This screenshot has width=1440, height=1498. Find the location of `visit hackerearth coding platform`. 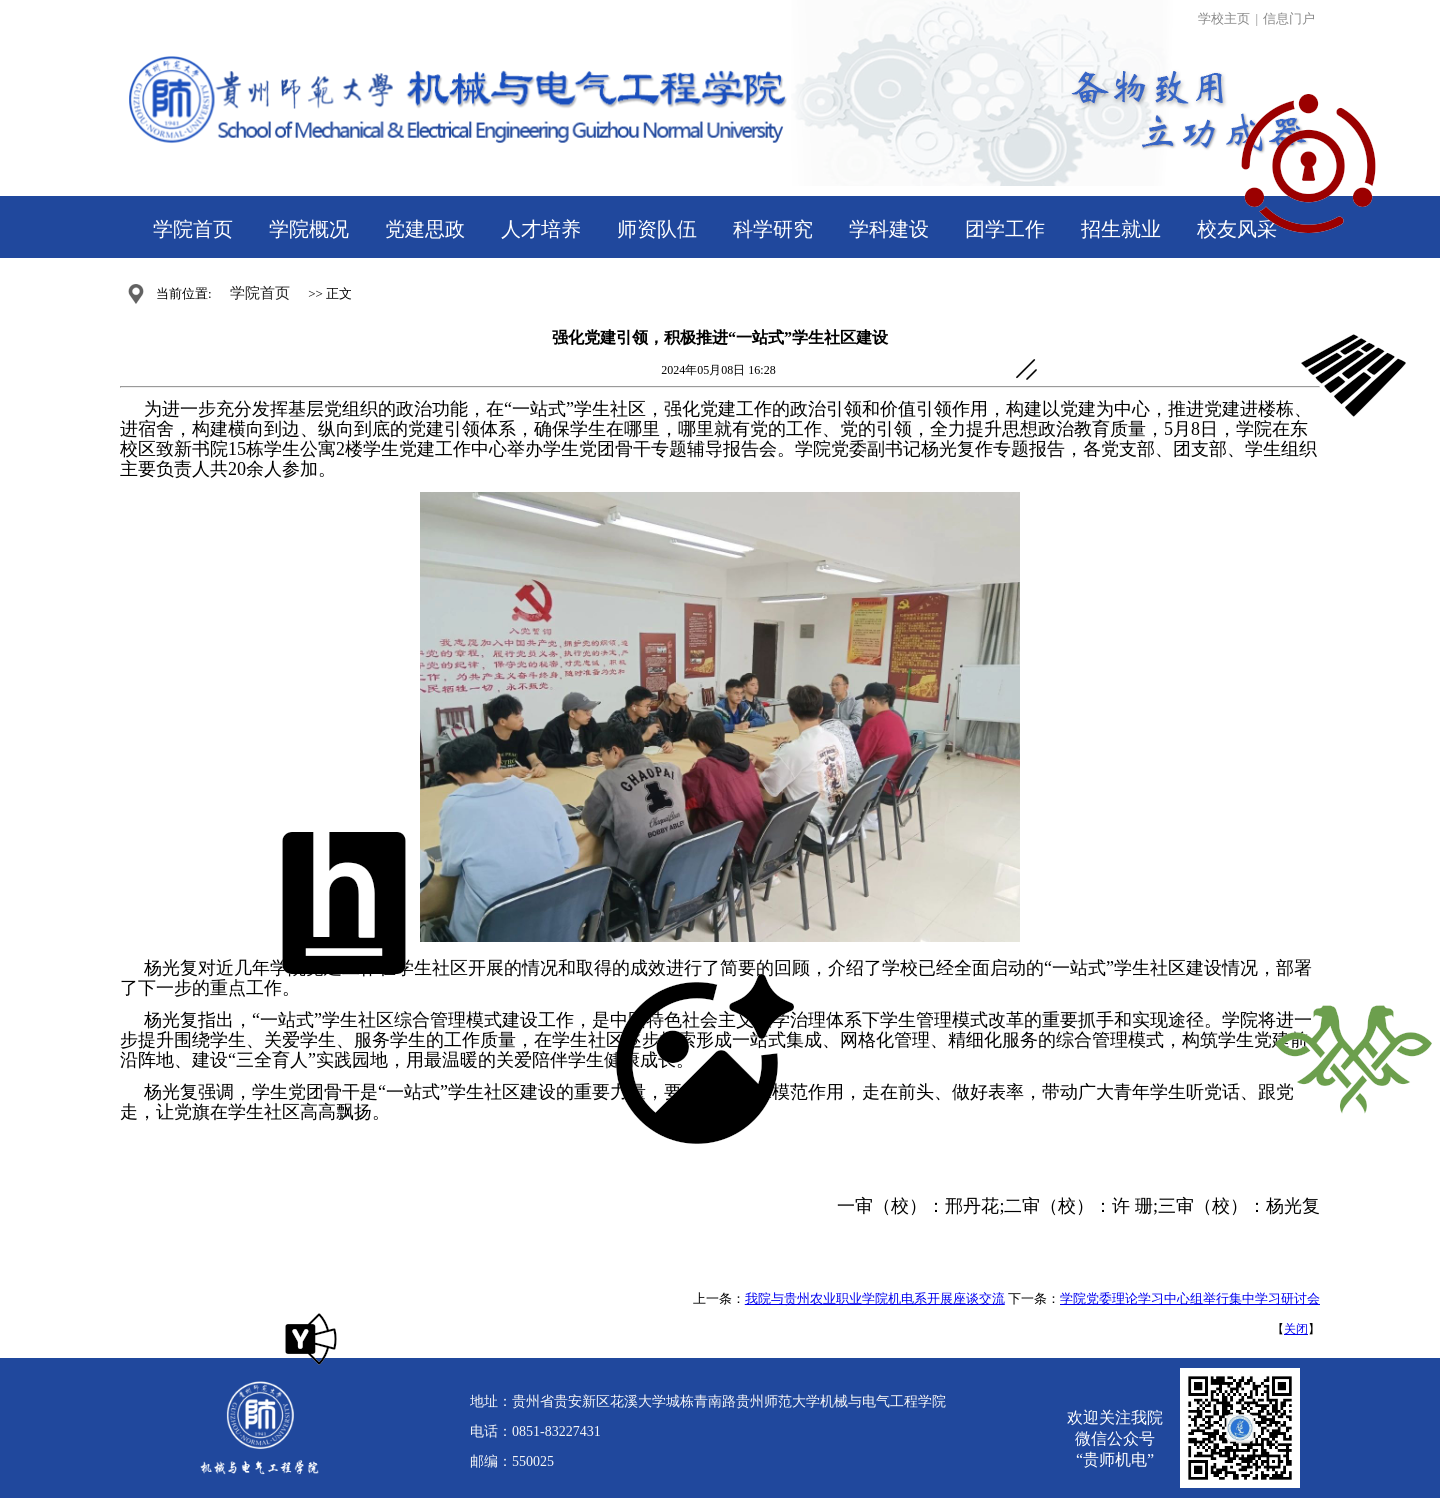

visit hackerearth coding platform is located at coordinates (344, 903).